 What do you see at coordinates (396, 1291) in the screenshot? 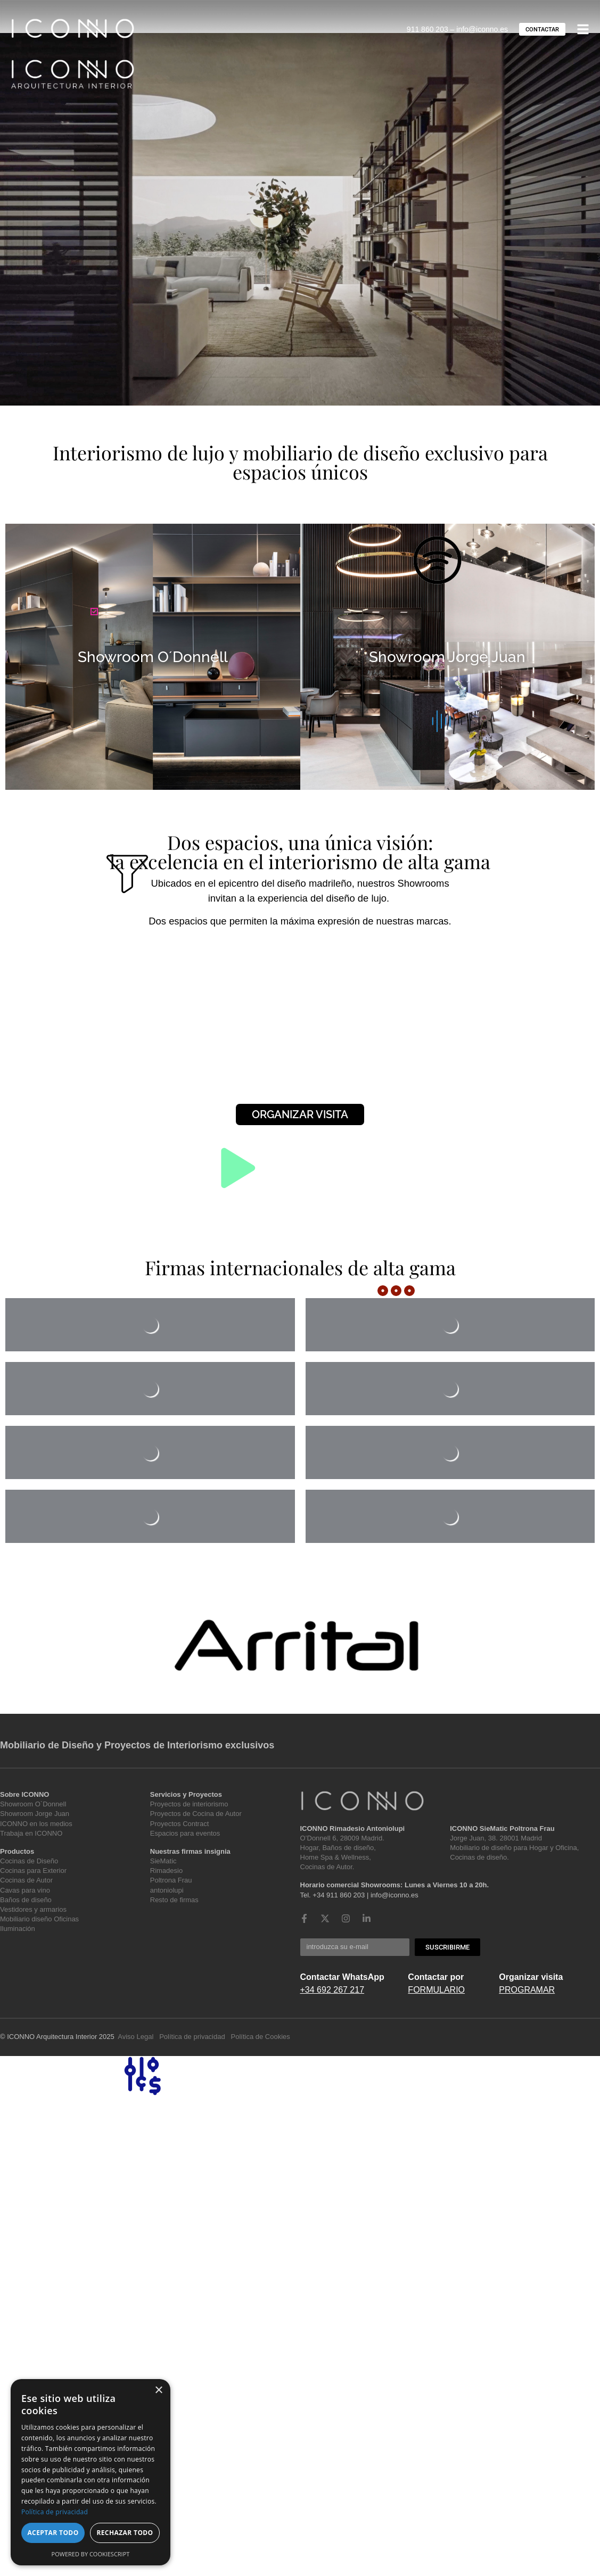
I see `open more options menu` at bounding box center [396, 1291].